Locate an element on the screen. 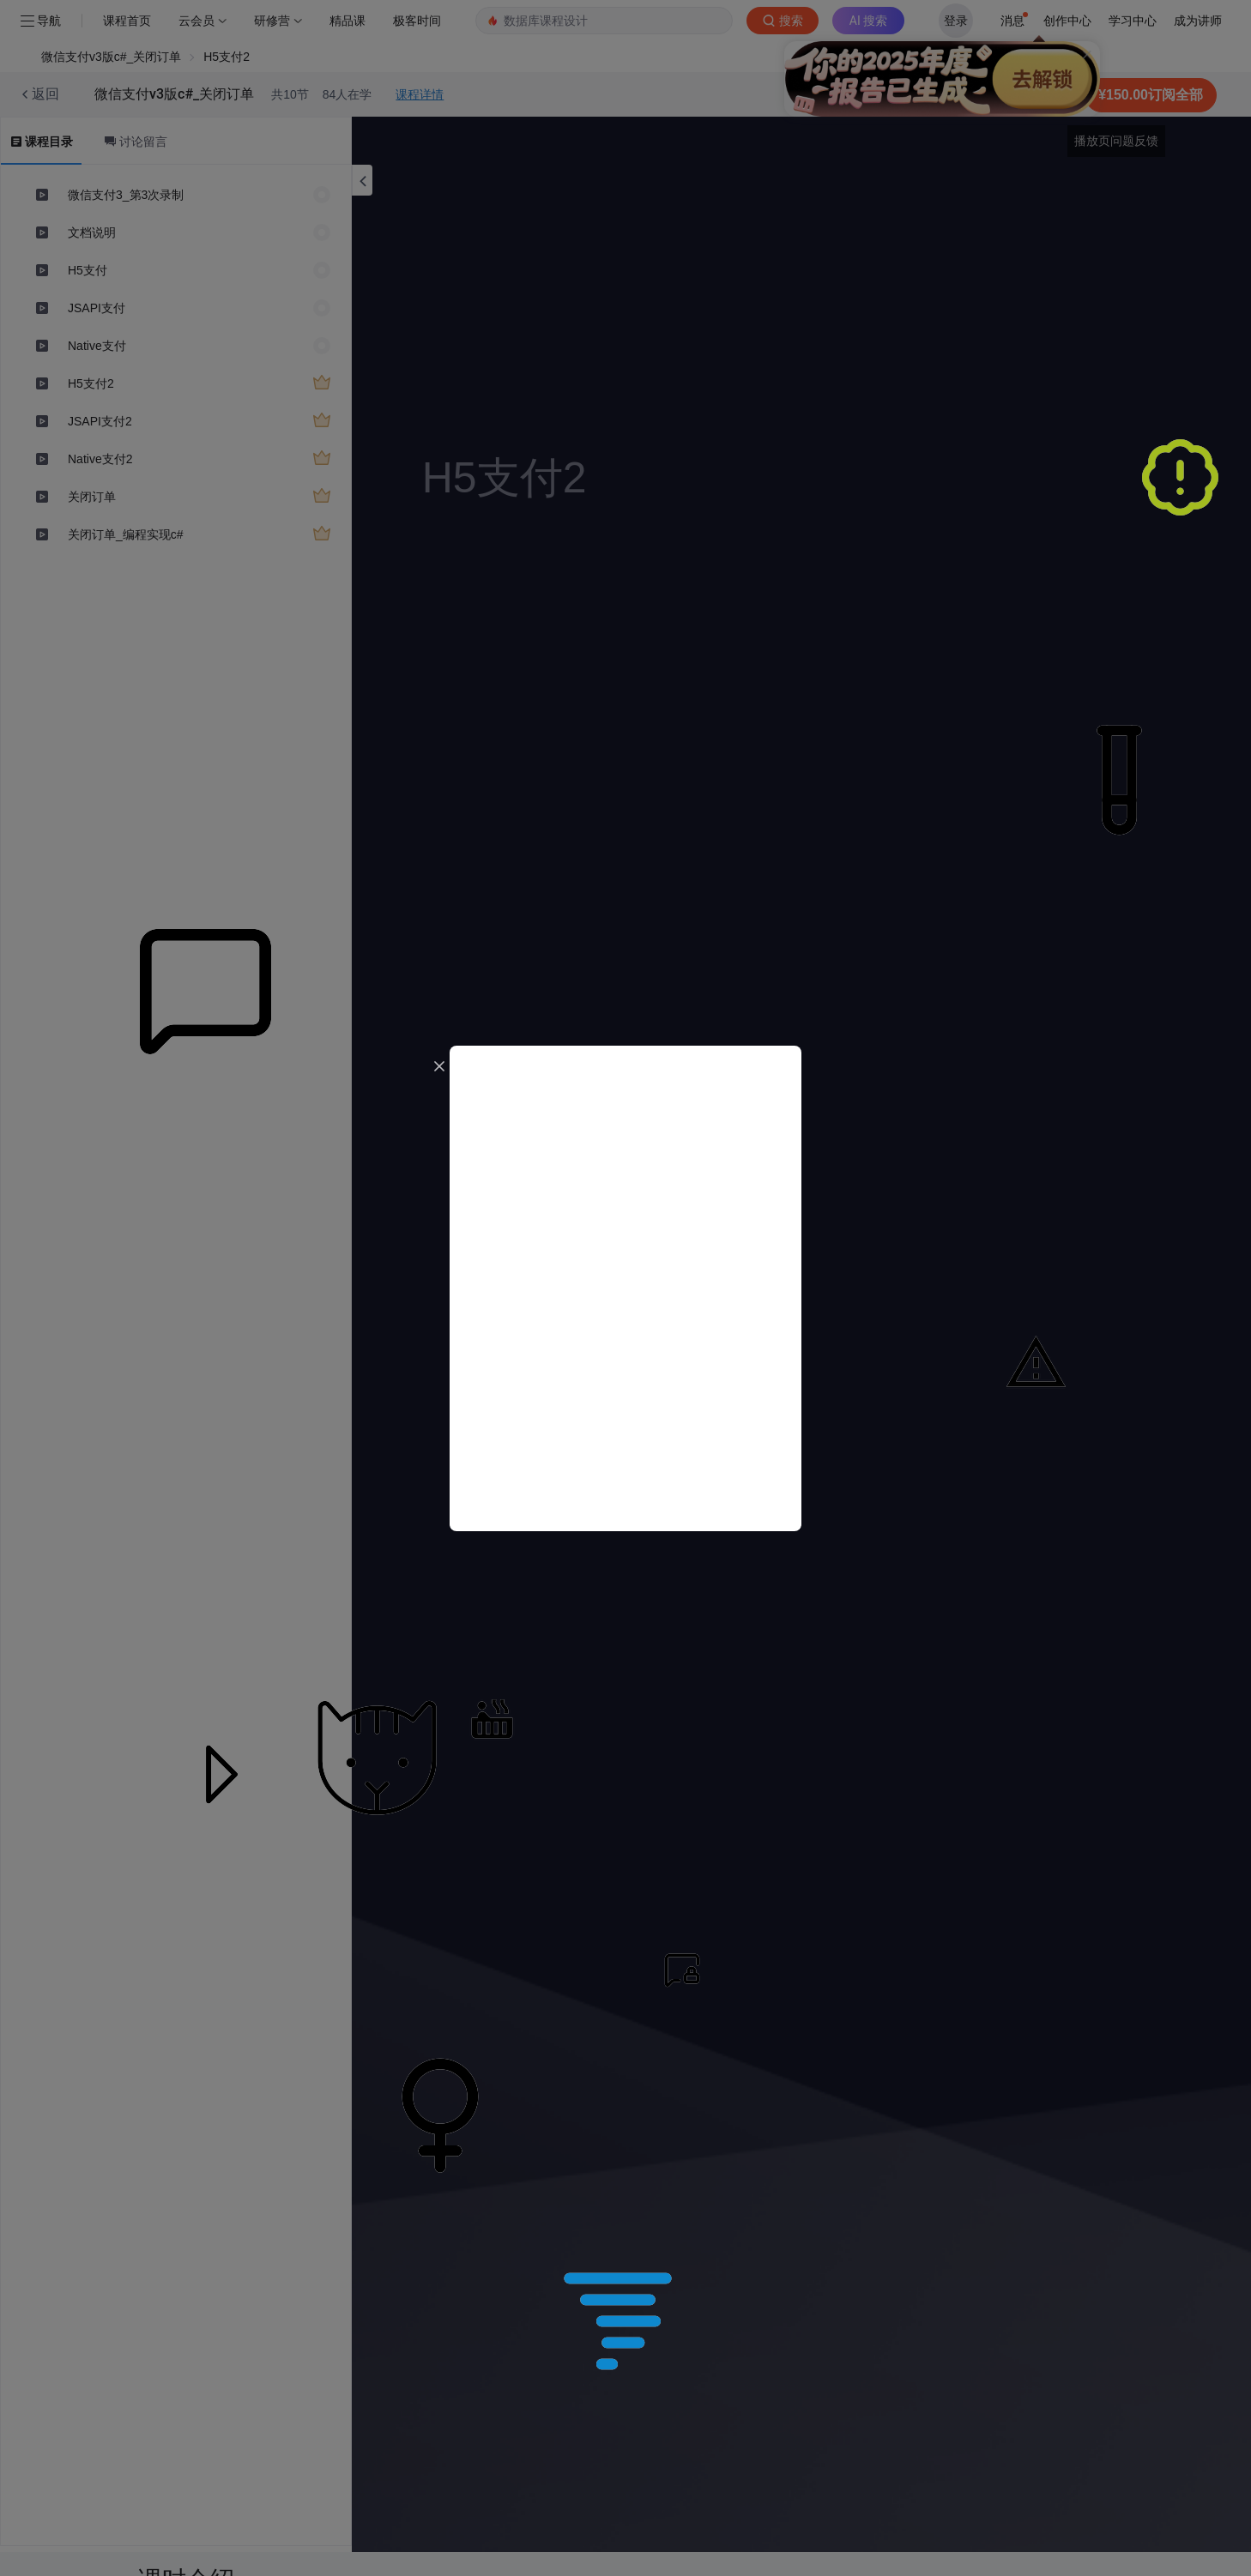 The image size is (1251, 2576). indicates female gender option is located at coordinates (440, 2113).